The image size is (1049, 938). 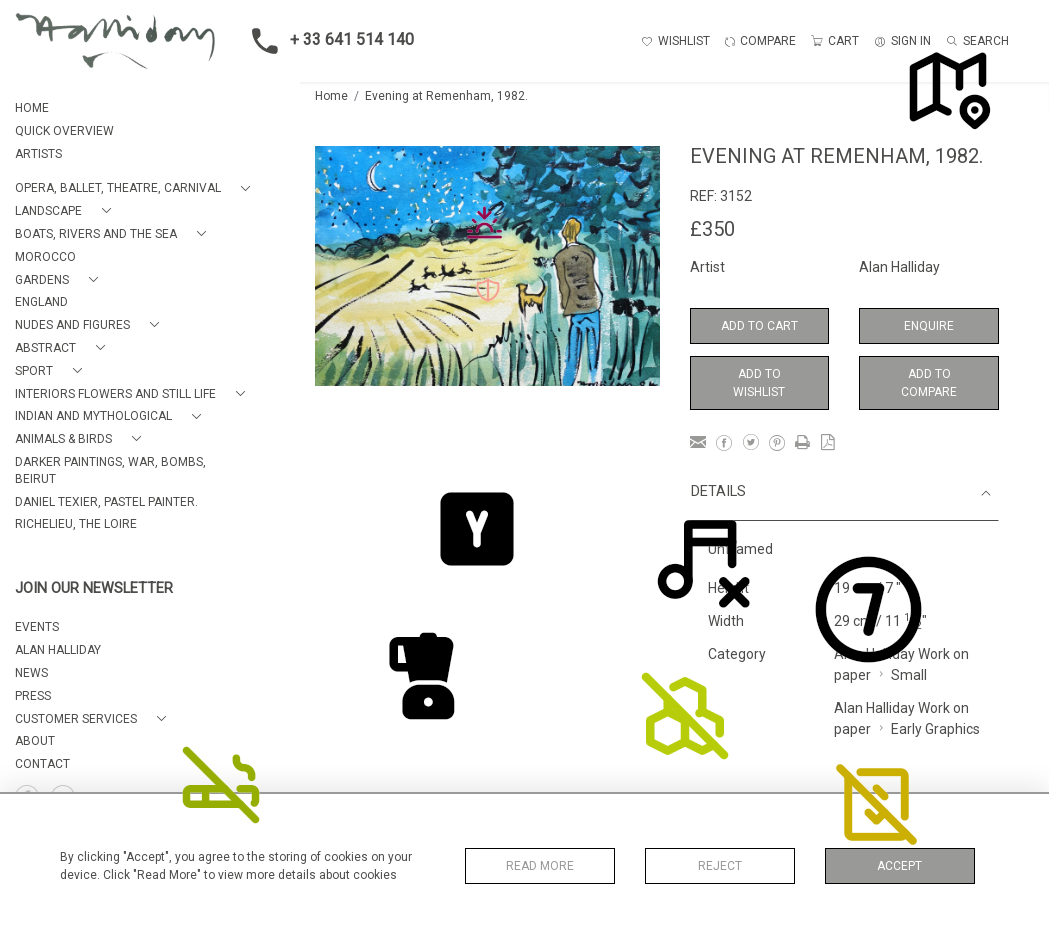 I want to click on indicates step 7 in a multi-step process, so click(x=868, y=609).